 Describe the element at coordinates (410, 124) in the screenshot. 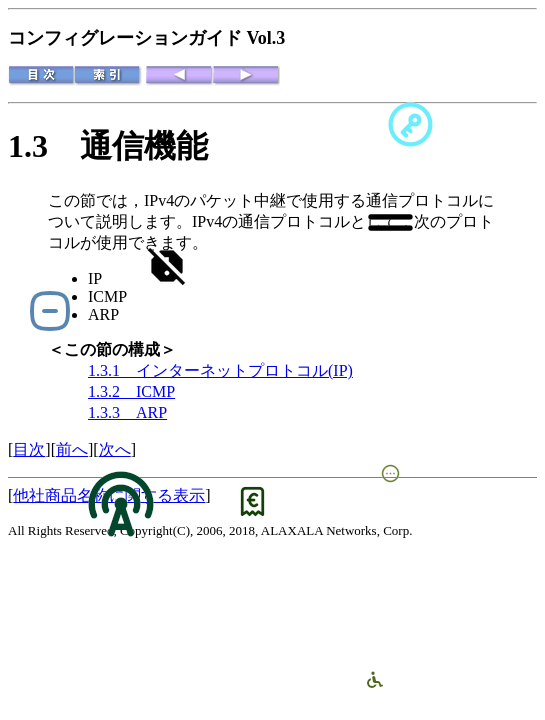

I see `access security or authentication settings` at that location.